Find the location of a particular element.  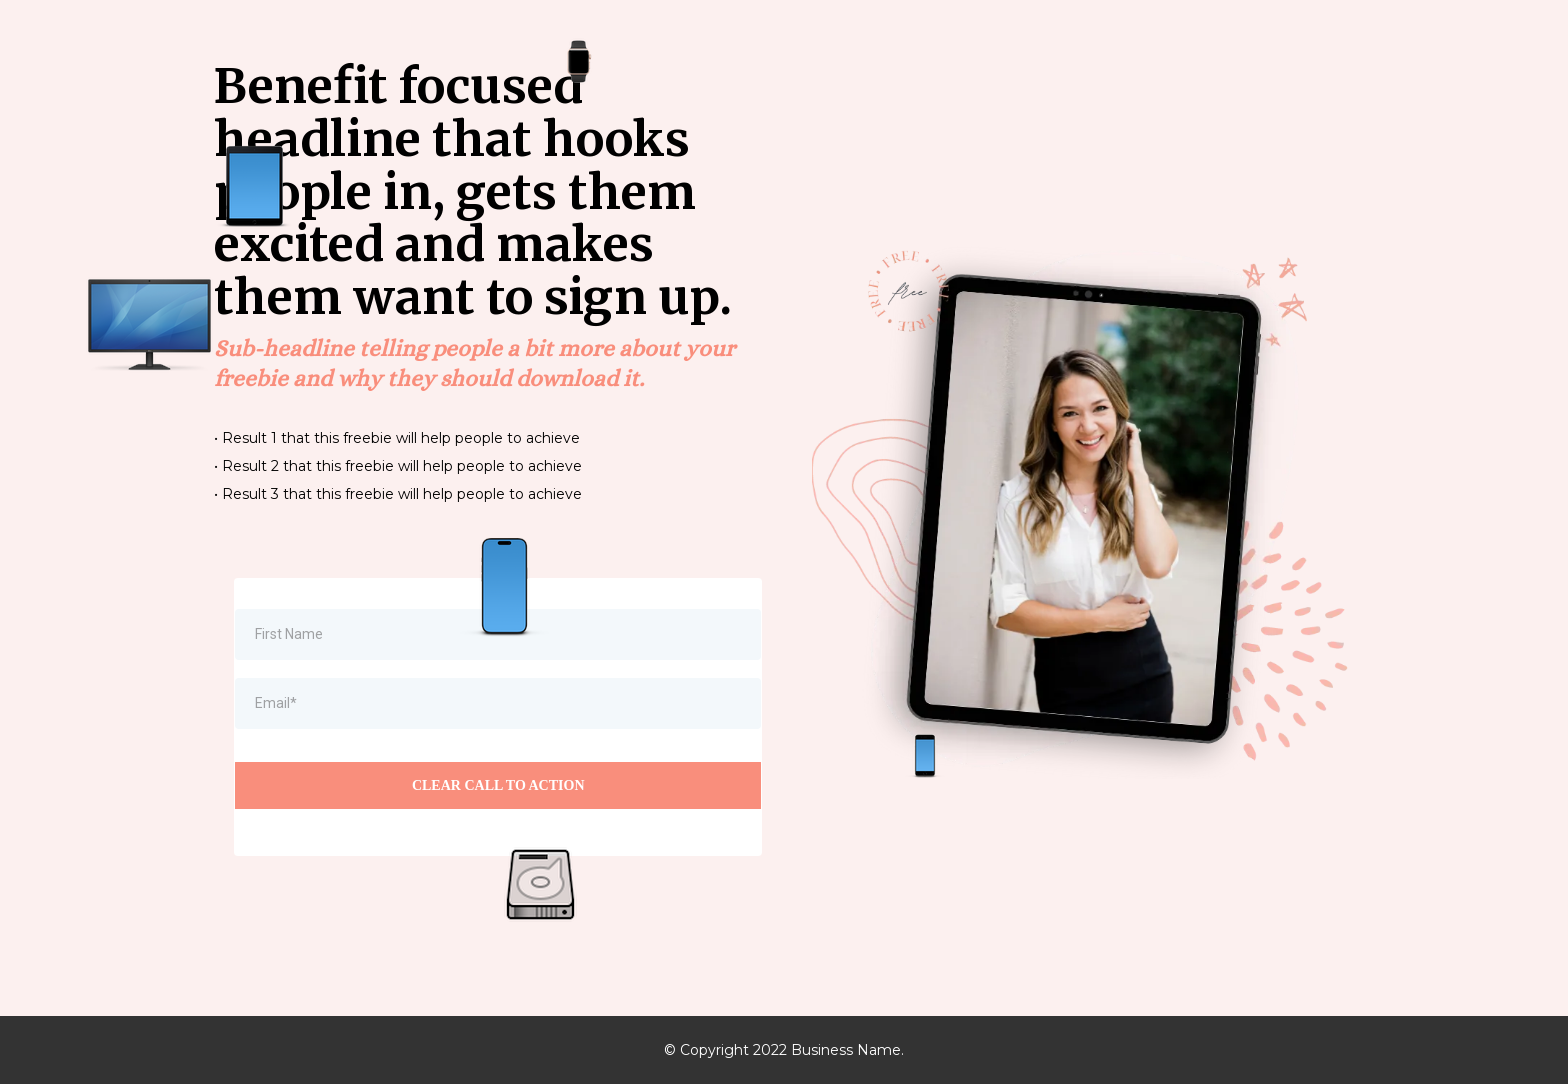

access internal hard drive storage is located at coordinates (540, 884).